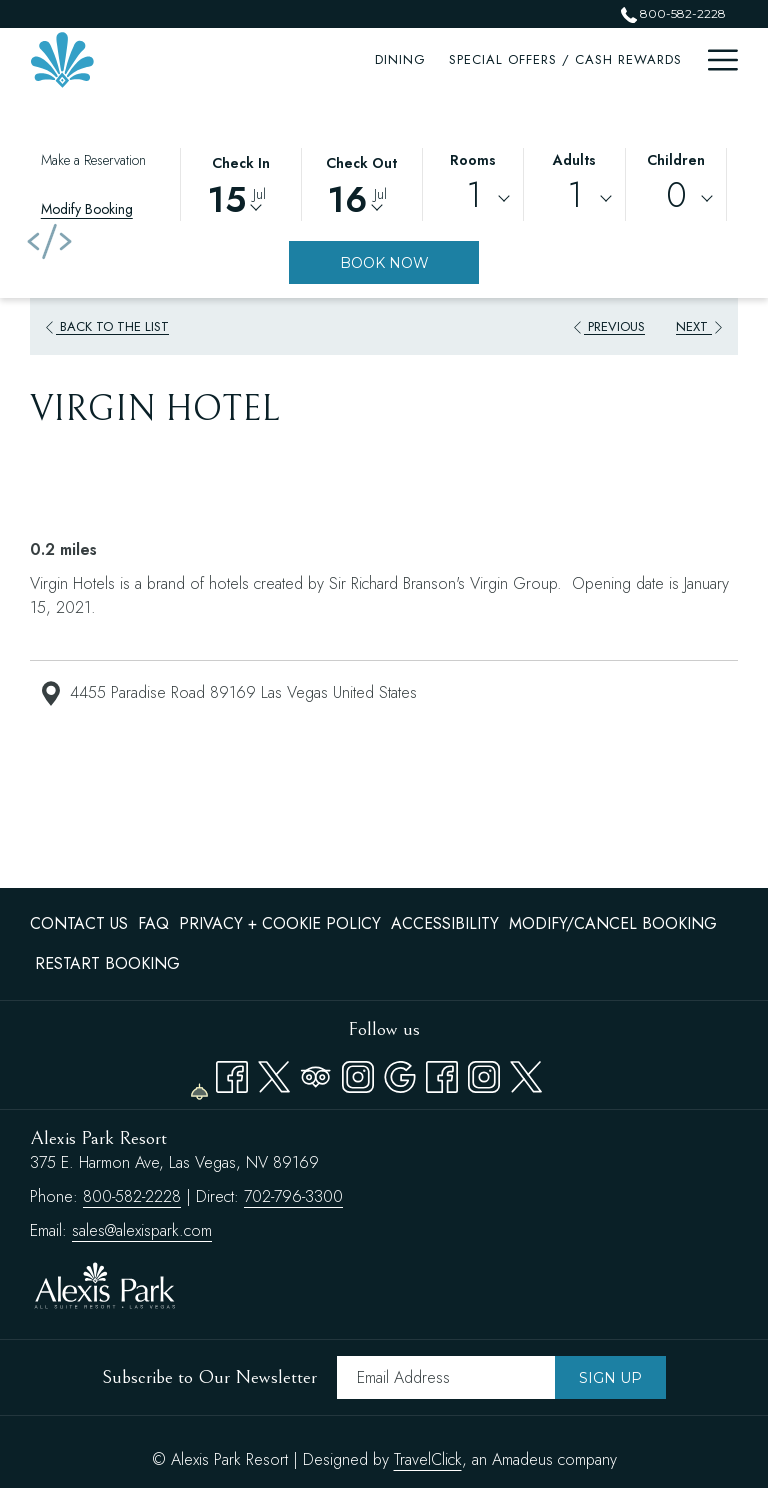 The image size is (768, 1488). I want to click on toggle pendant lamp on/off, so click(199, 1092).